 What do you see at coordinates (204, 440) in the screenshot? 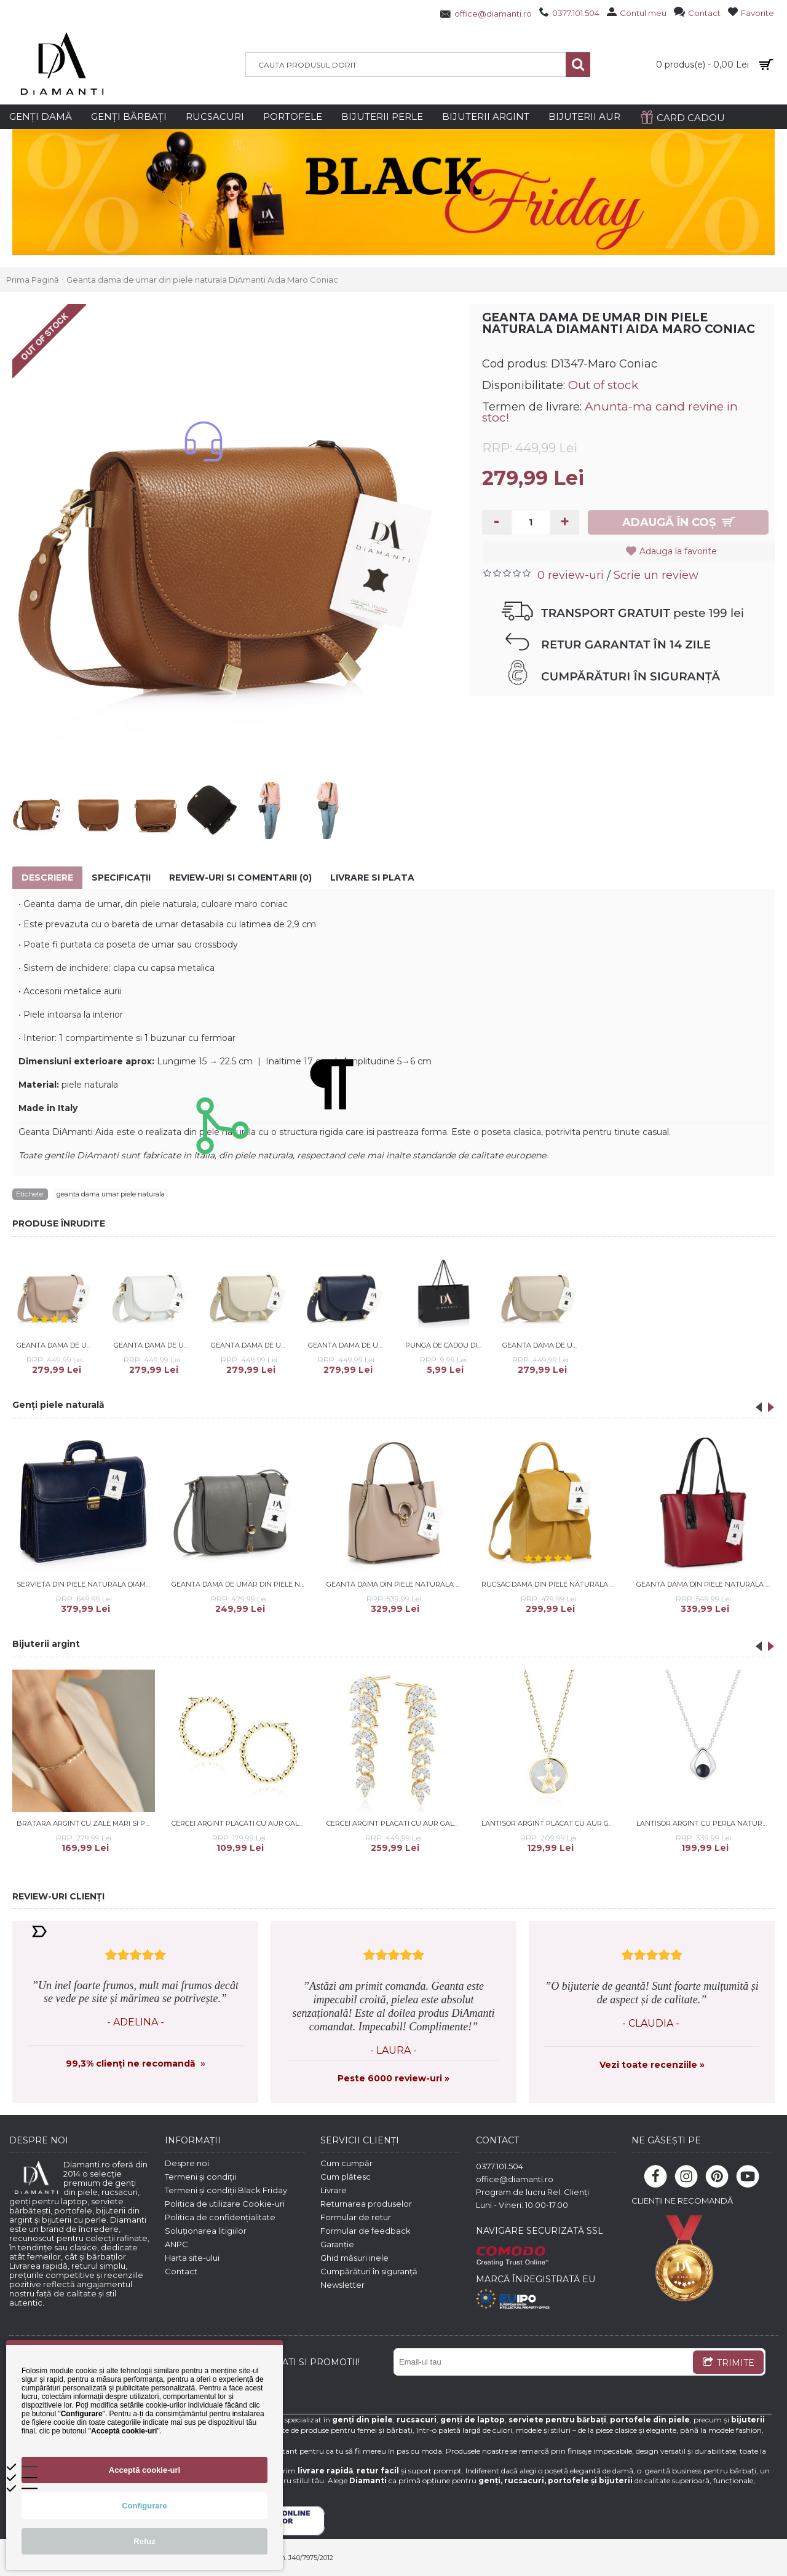
I see `contact customer support` at bounding box center [204, 440].